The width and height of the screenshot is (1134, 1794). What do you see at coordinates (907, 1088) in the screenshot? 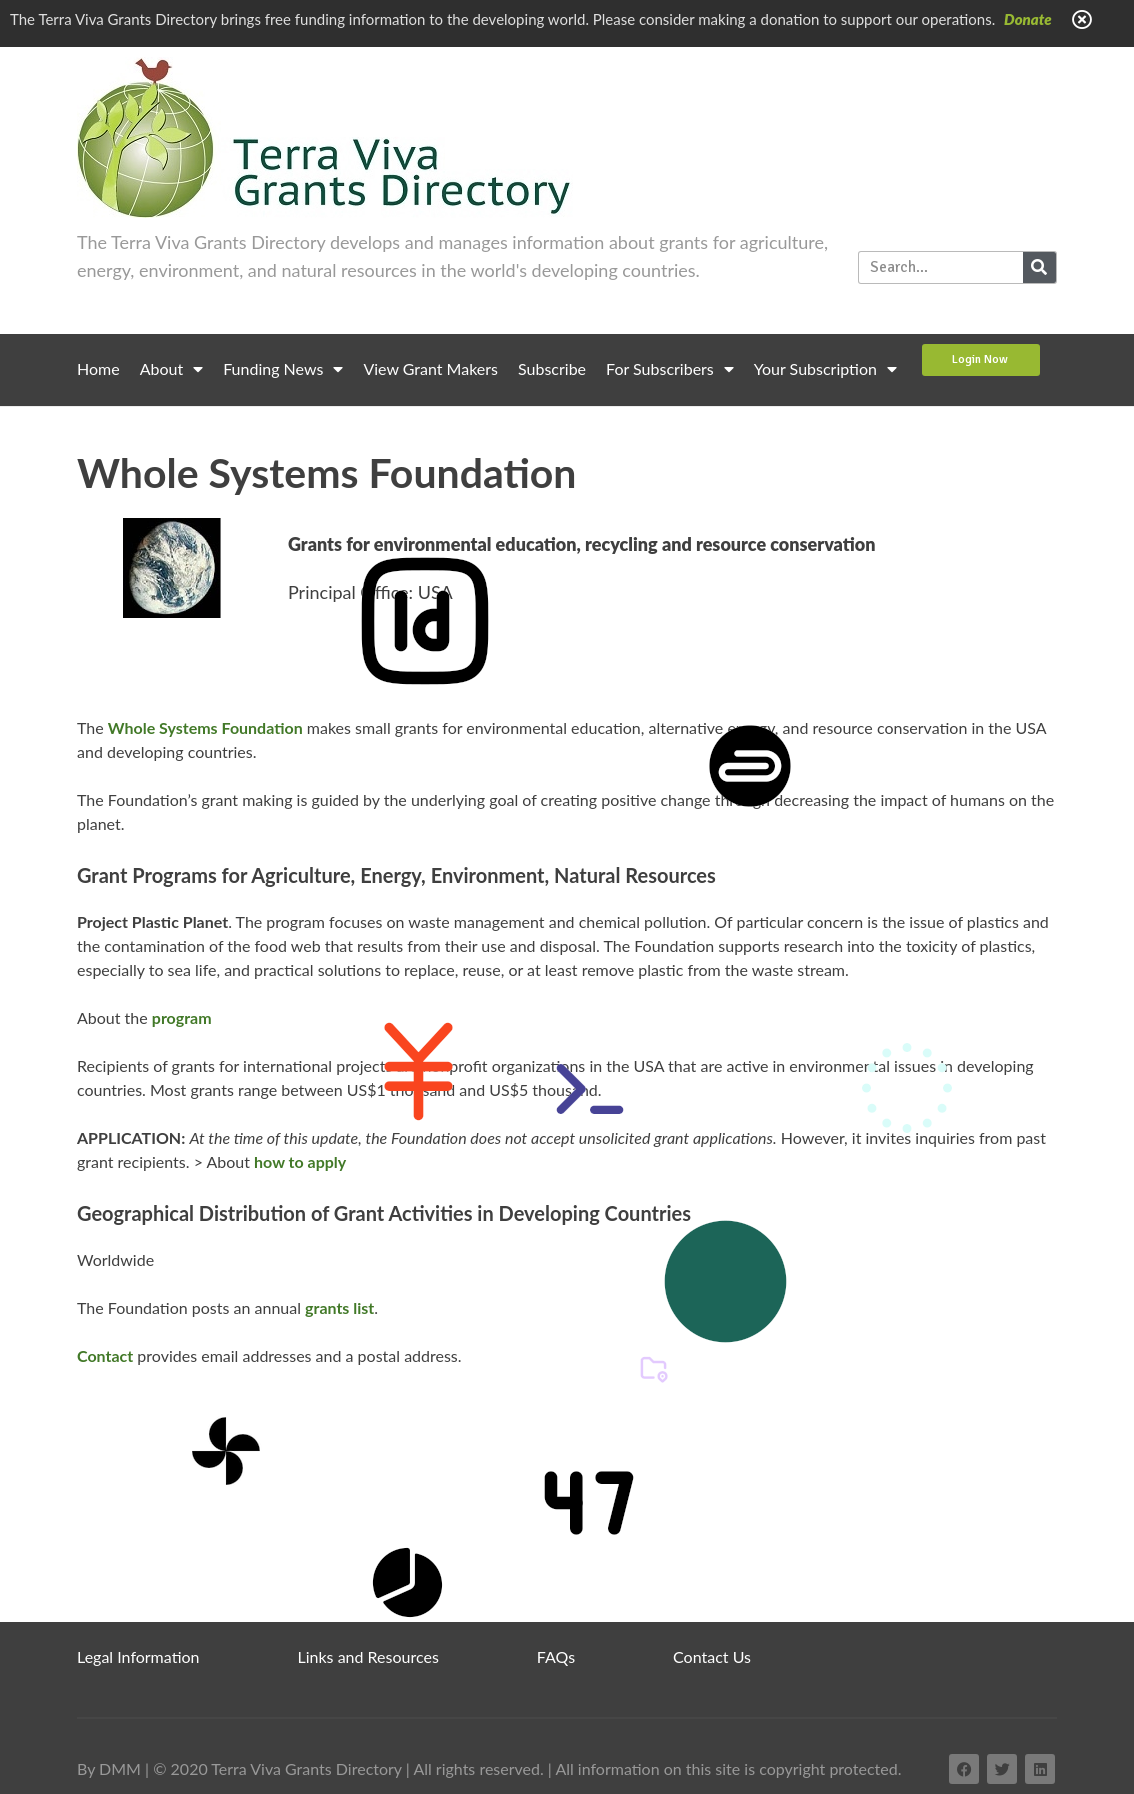
I see `loading or processing in progress` at bounding box center [907, 1088].